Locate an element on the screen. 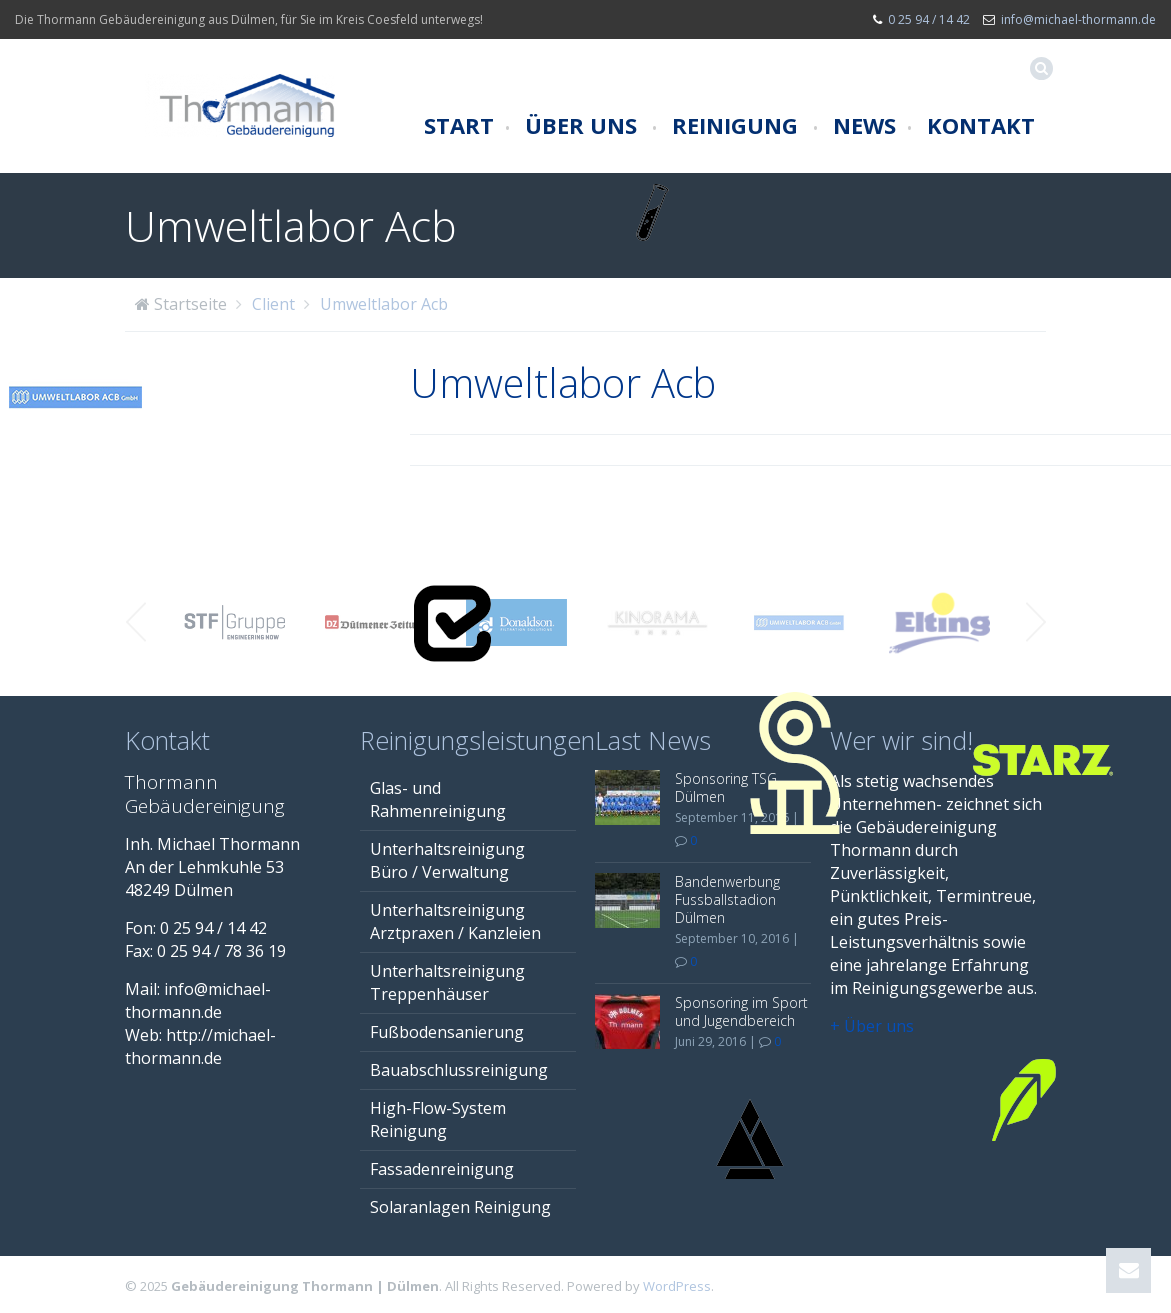  jekyll static site generator logo is located at coordinates (652, 212).